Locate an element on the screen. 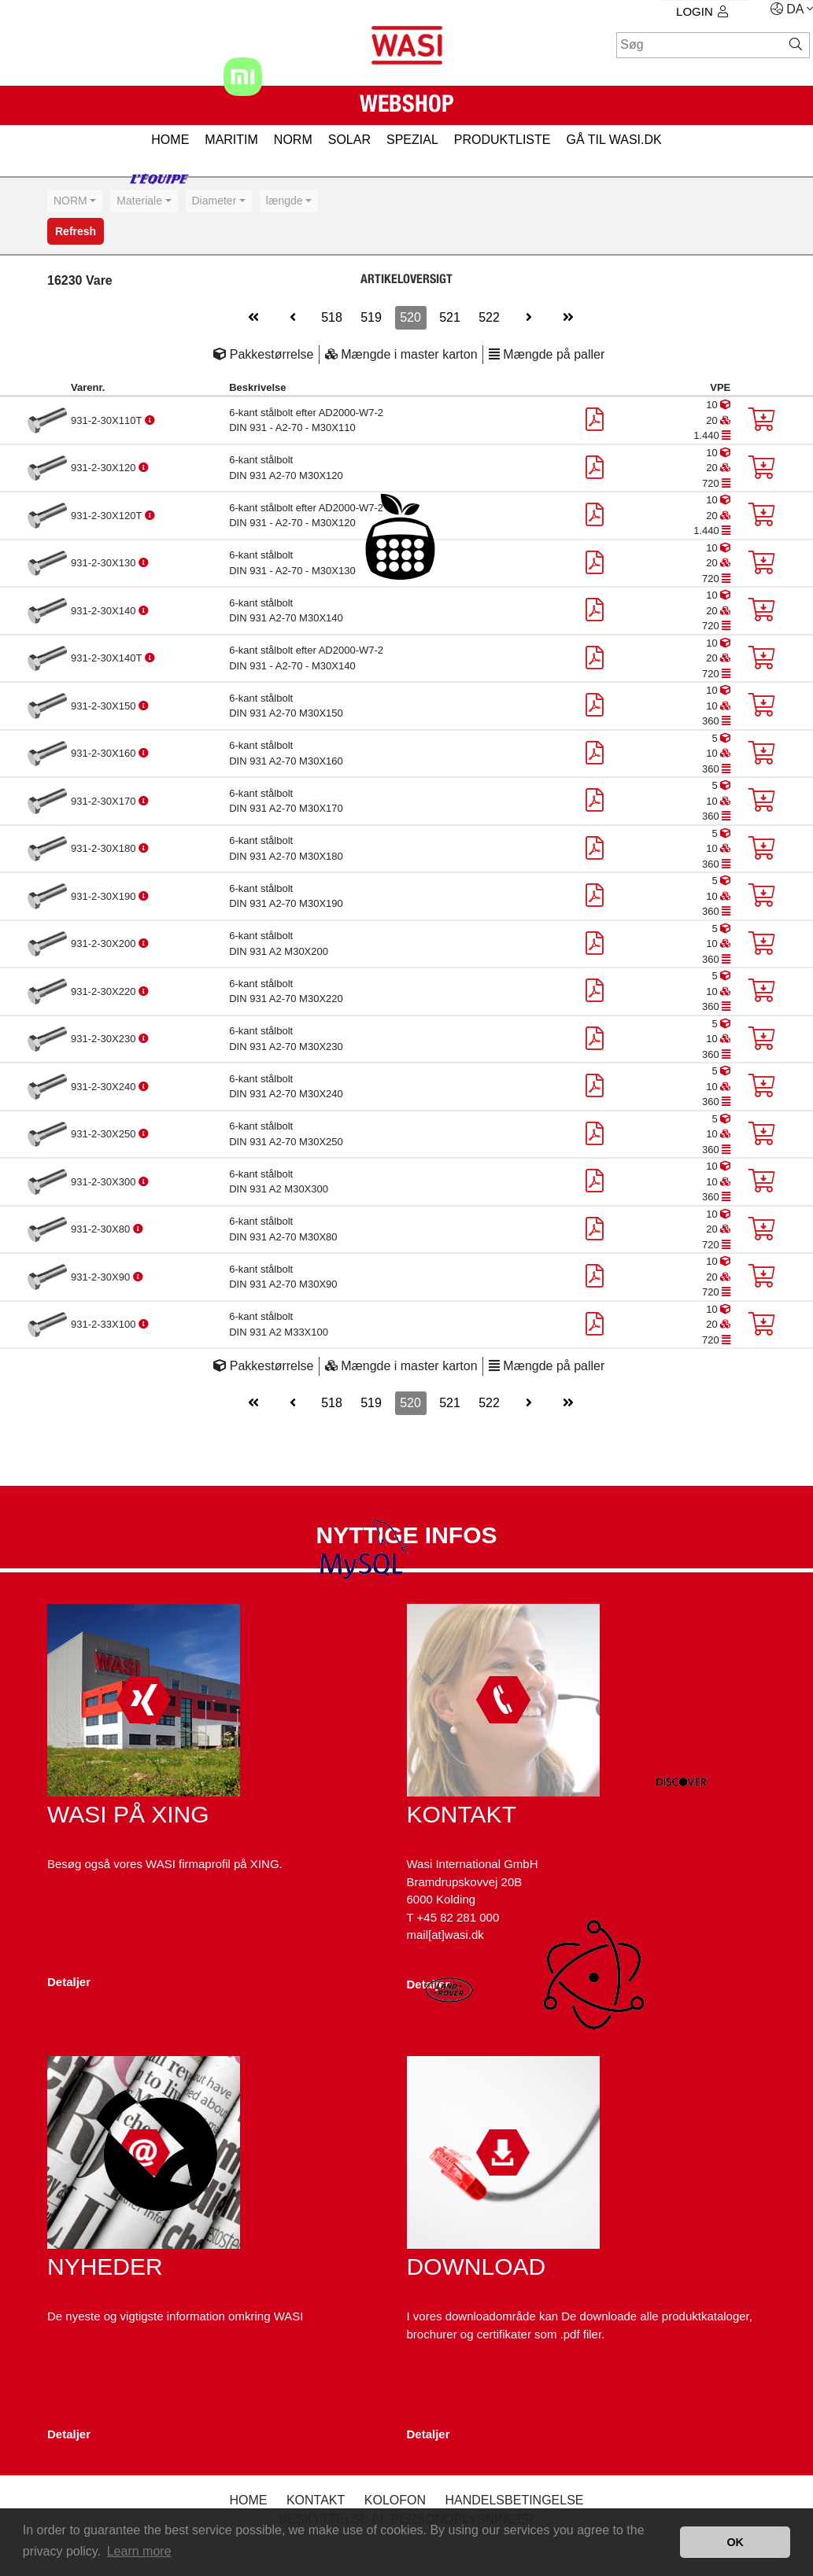 The image size is (813, 2576). link to L'Équipe sports news website is located at coordinates (159, 179).